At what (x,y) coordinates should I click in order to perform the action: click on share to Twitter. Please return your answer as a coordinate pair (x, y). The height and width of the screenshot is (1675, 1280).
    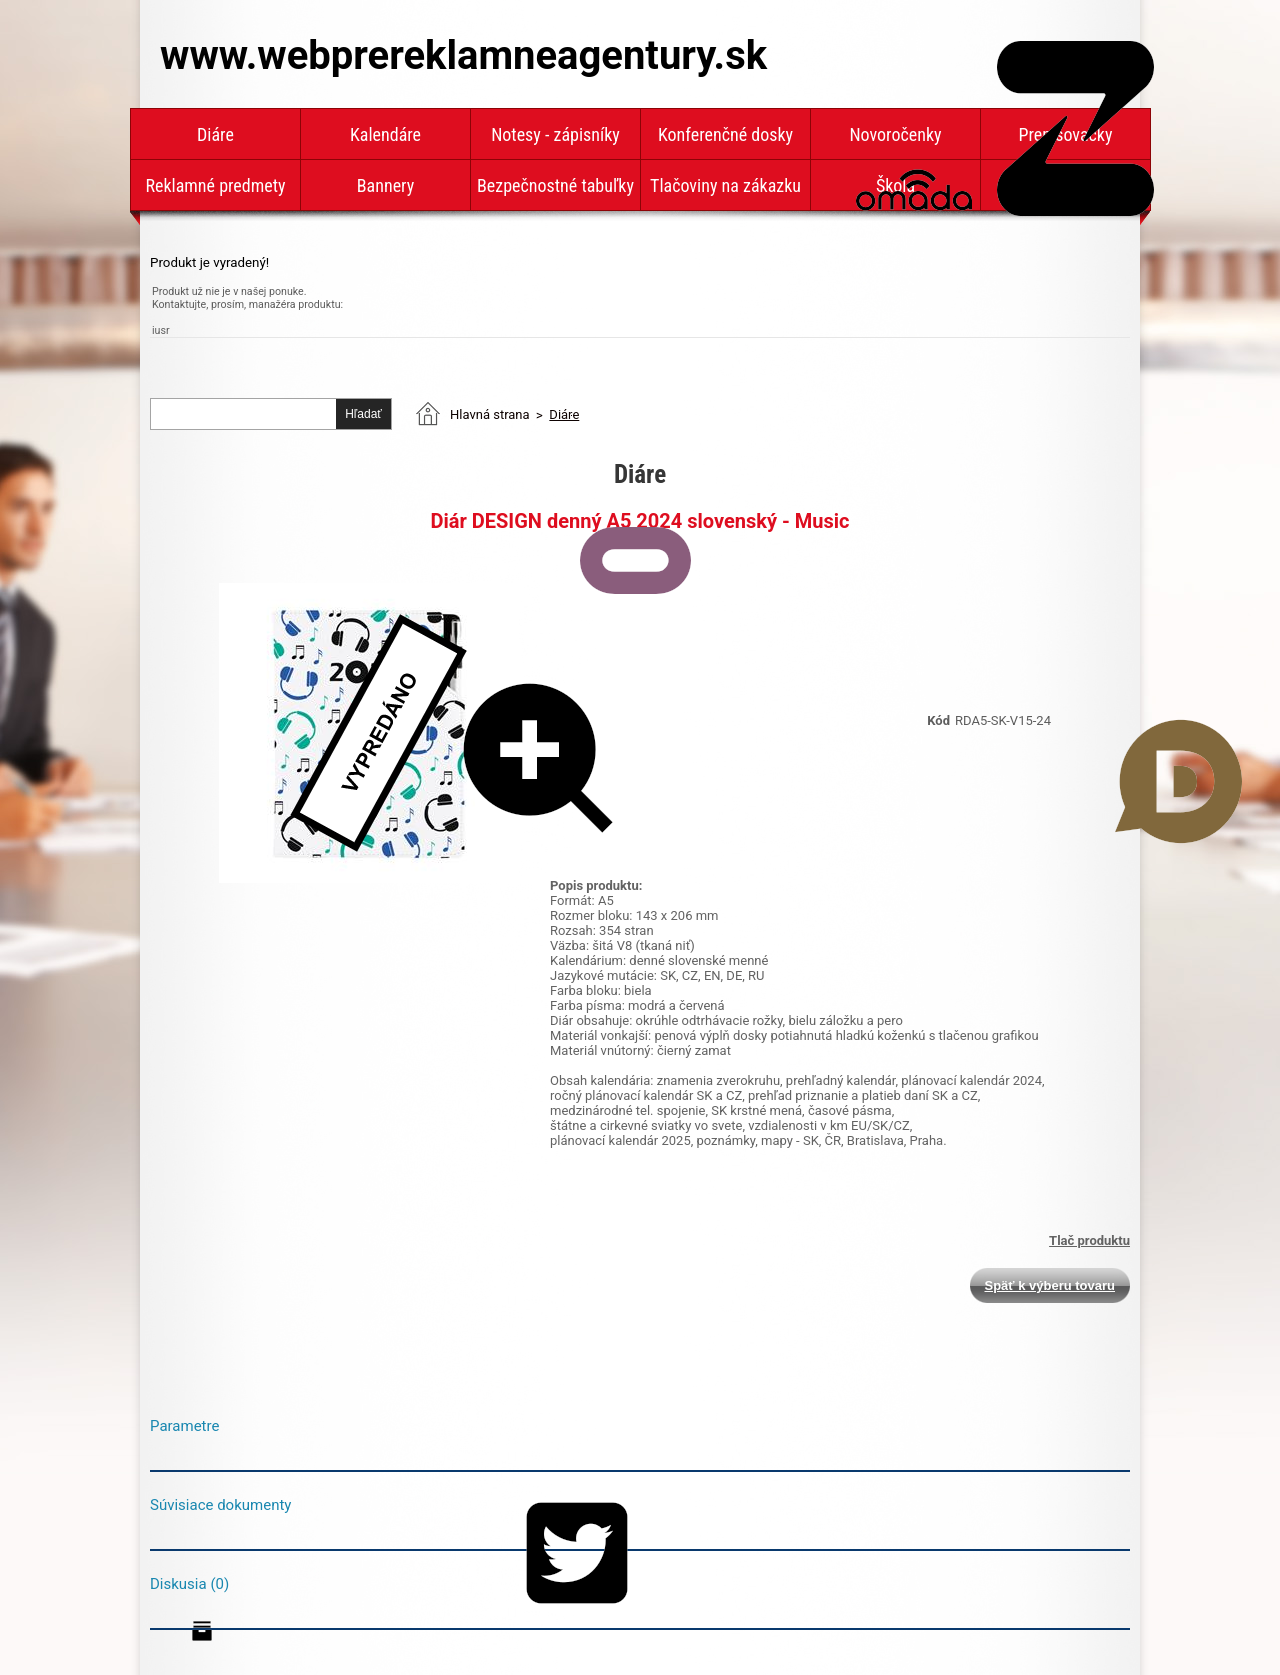
    Looking at the image, I should click on (577, 1553).